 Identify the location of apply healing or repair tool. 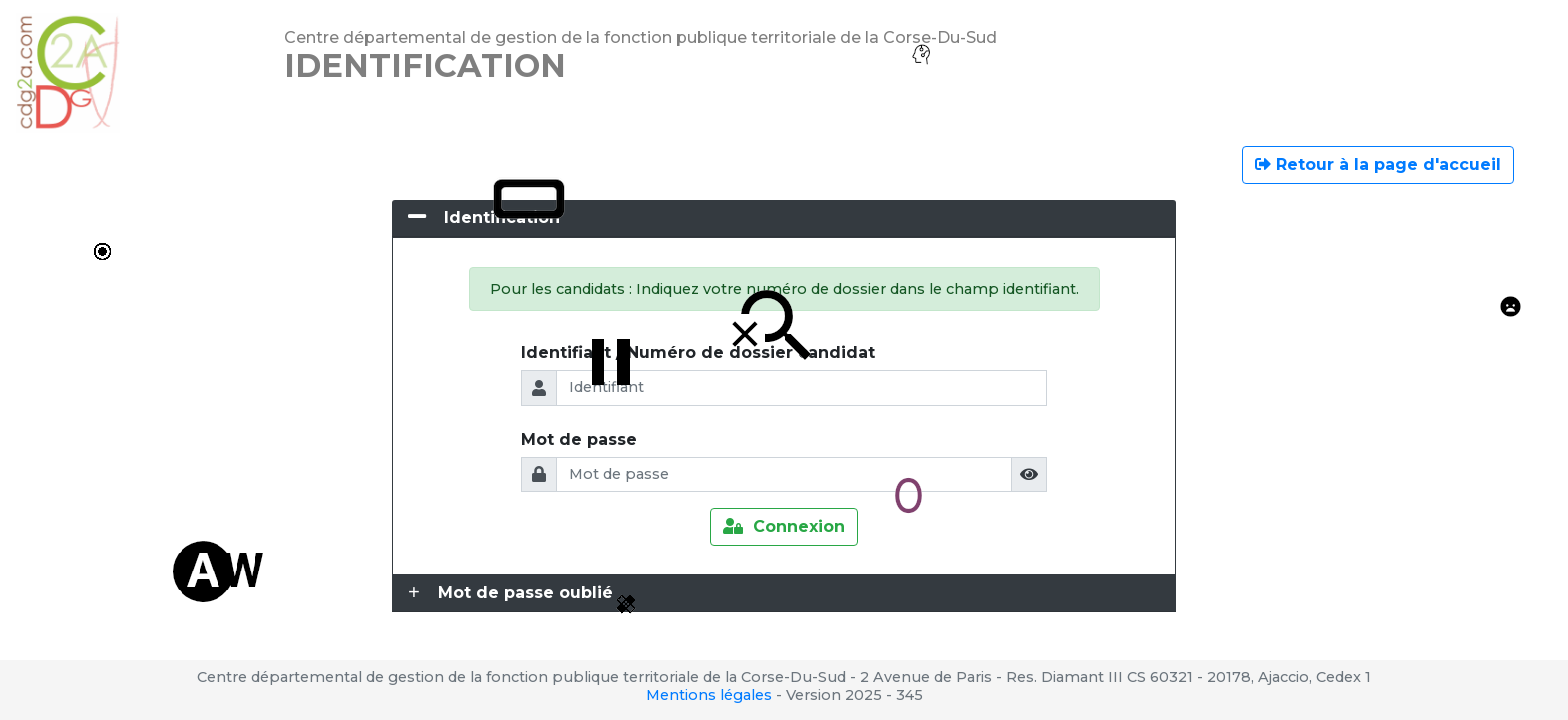
(626, 604).